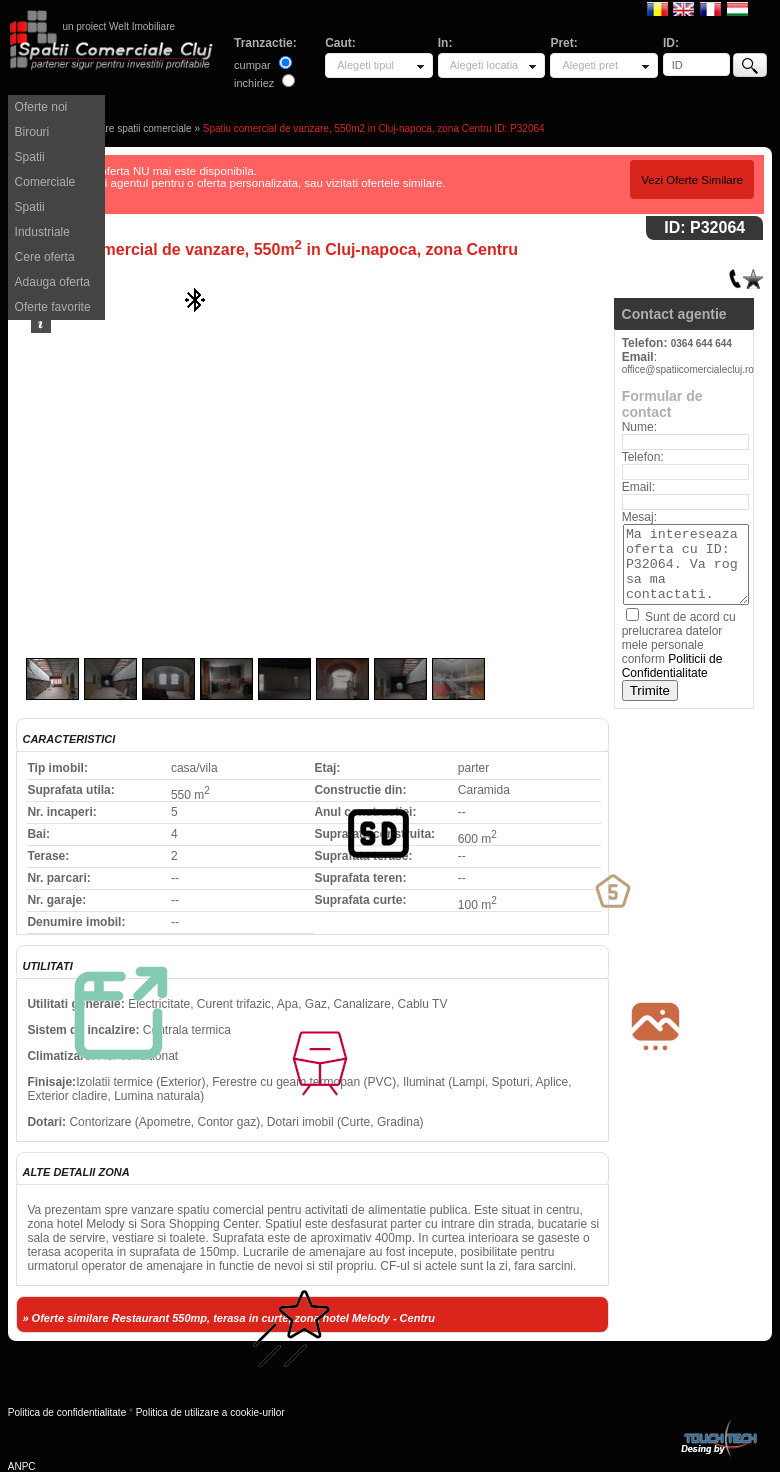 This screenshot has width=780, height=1472. What do you see at coordinates (195, 300) in the screenshot?
I see `indicates bluetooth is connected to a device` at bounding box center [195, 300].